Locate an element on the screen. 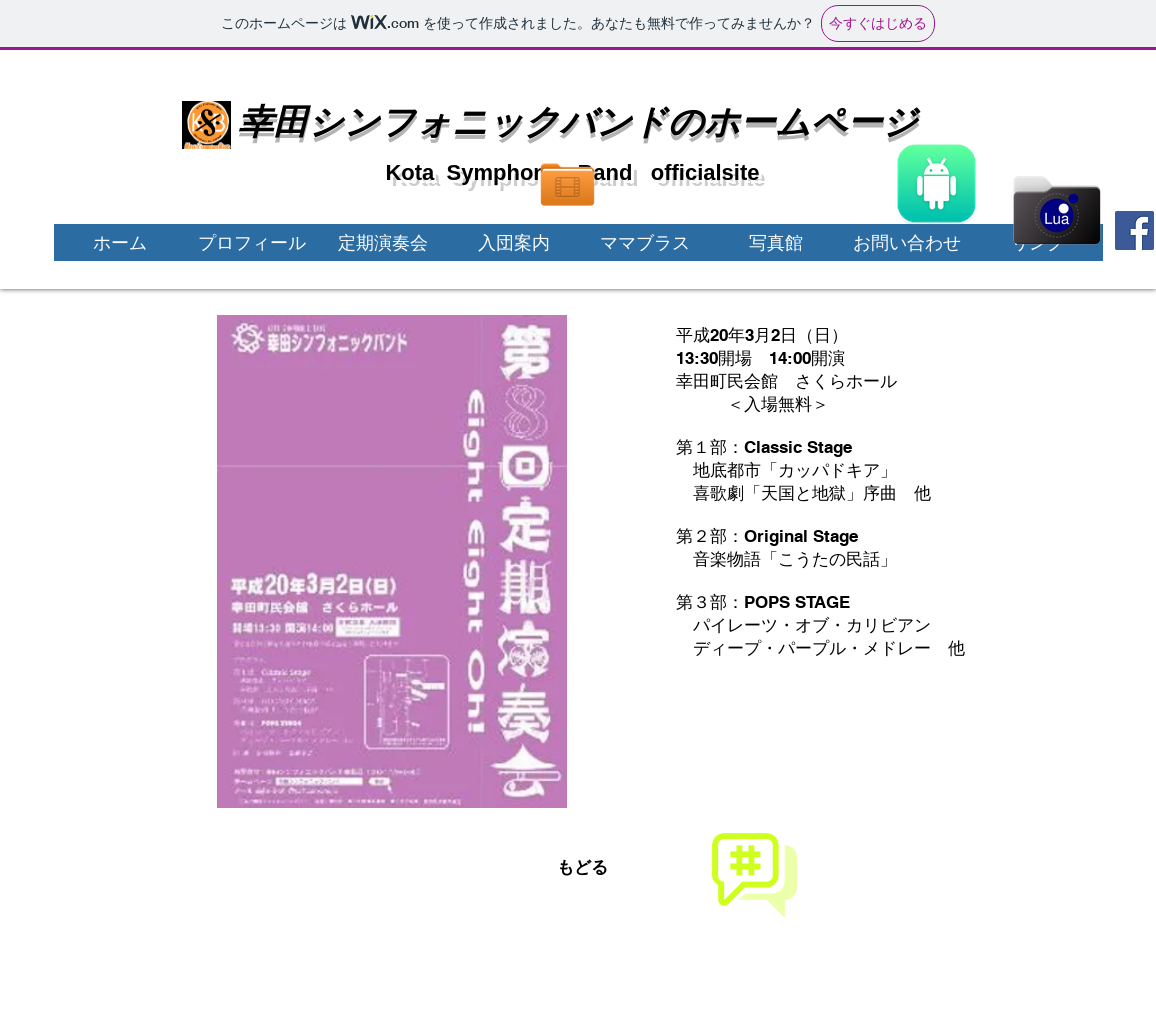 The height and width of the screenshot is (1011, 1156). open your videos folder is located at coordinates (567, 184).